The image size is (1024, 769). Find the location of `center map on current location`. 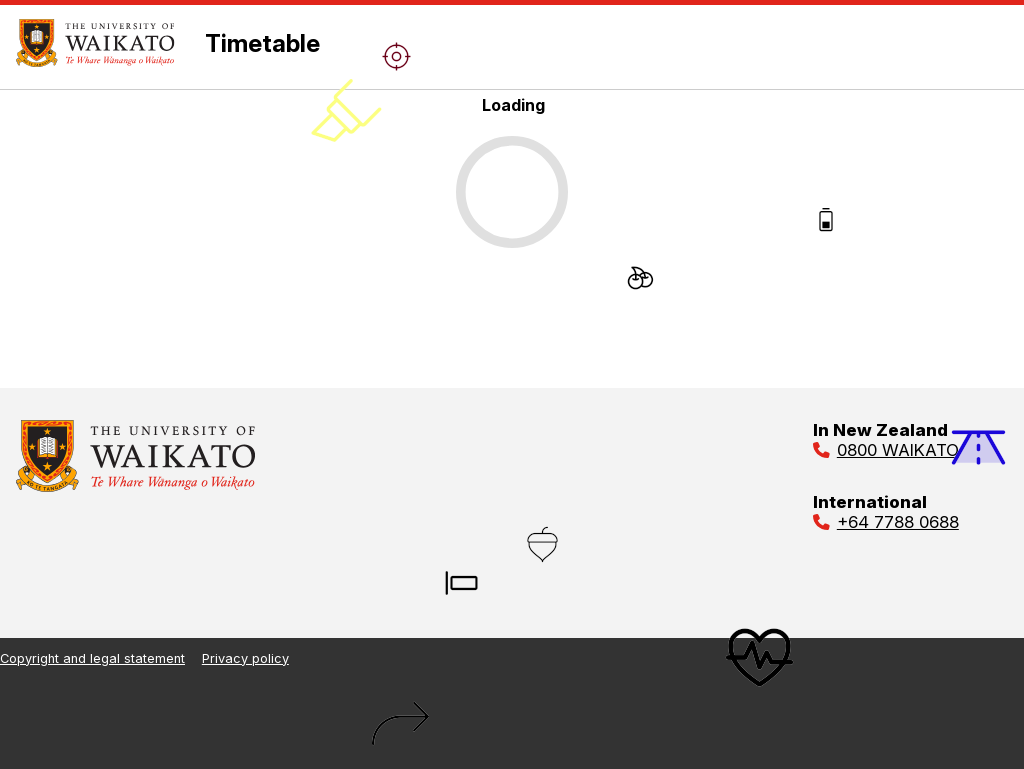

center map on current location is located at coordinates (396, 56).